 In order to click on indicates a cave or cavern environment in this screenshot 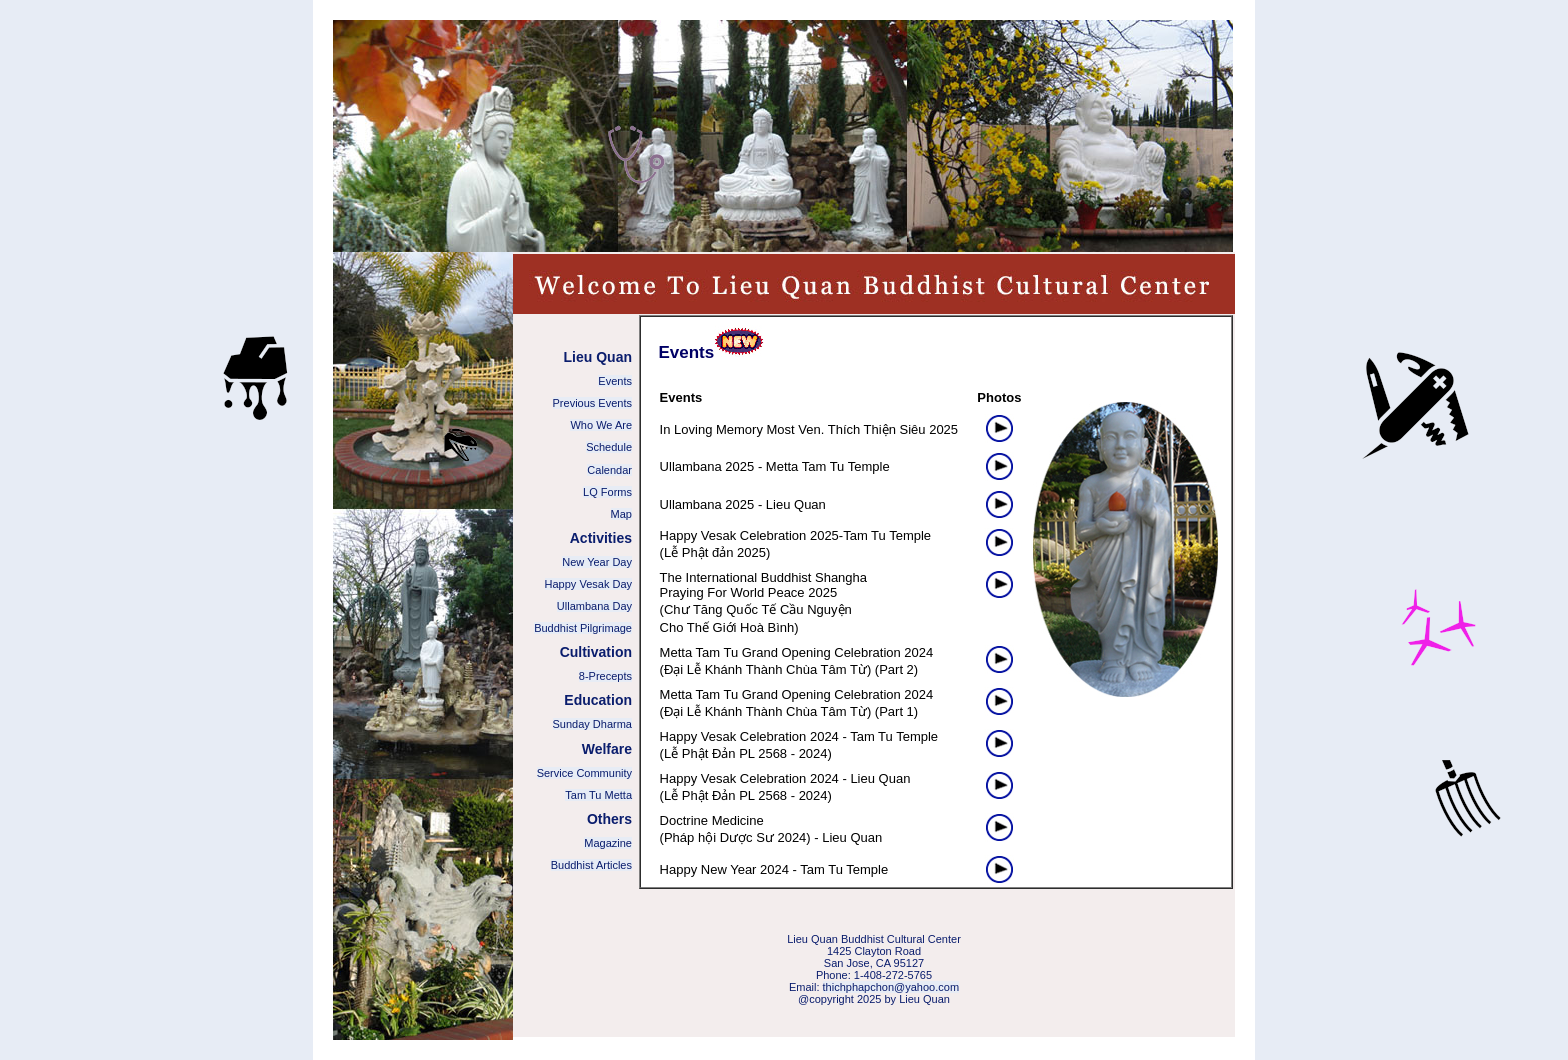, I will do `click(258, 378)`.